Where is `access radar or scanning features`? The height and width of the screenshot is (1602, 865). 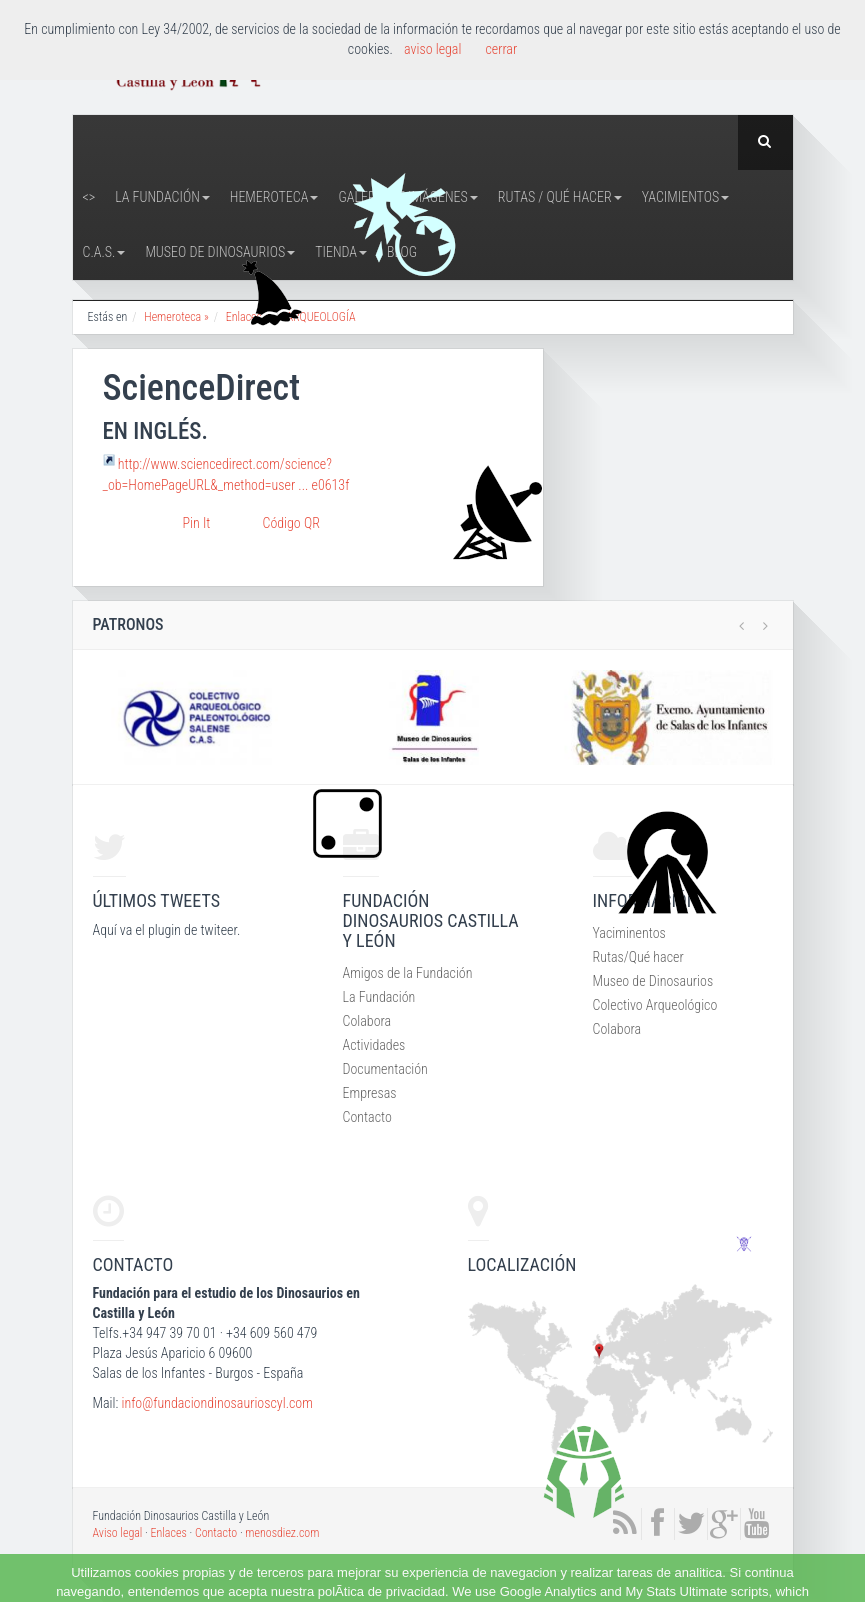
access radar or scanning features is located at coordinates (494, 511).